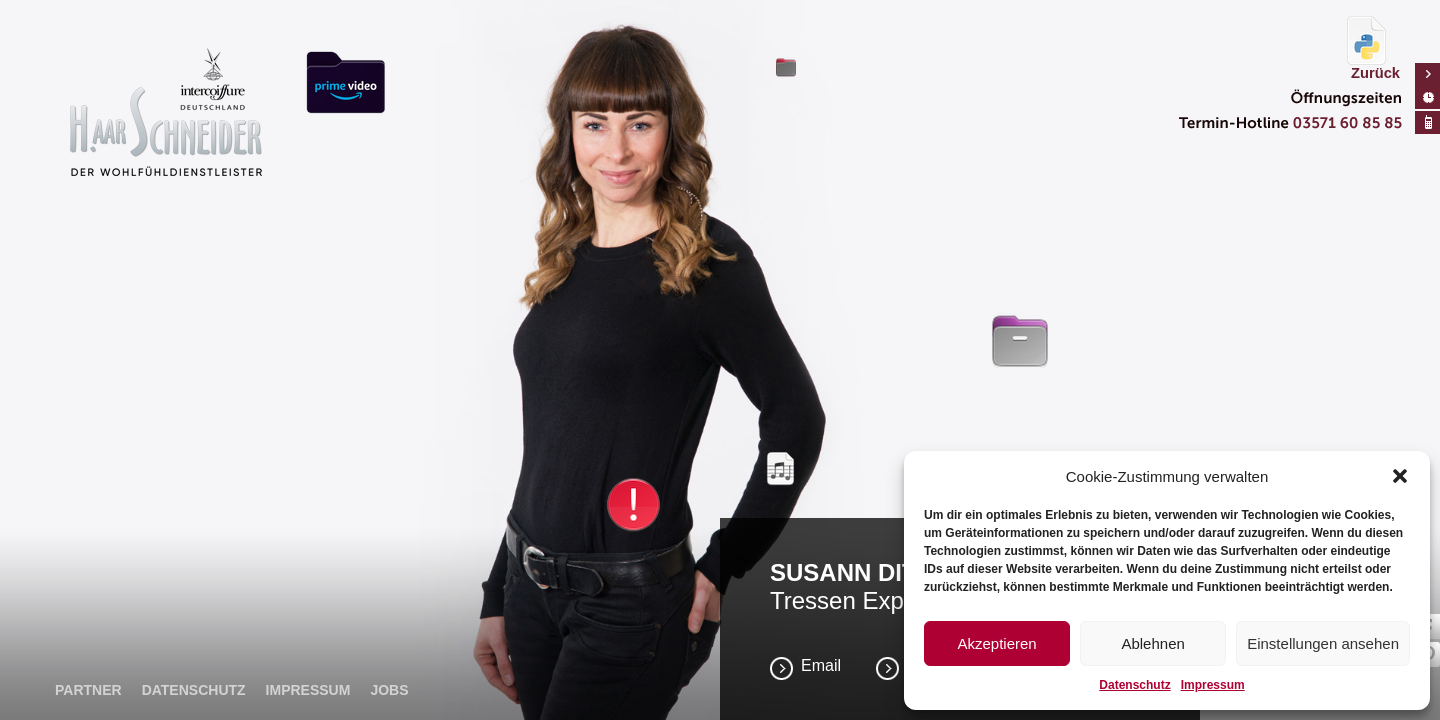  Describe the element at coordinates (345, 84) in the screenshot. I see `folder containing prime video downloads or media` at that location.